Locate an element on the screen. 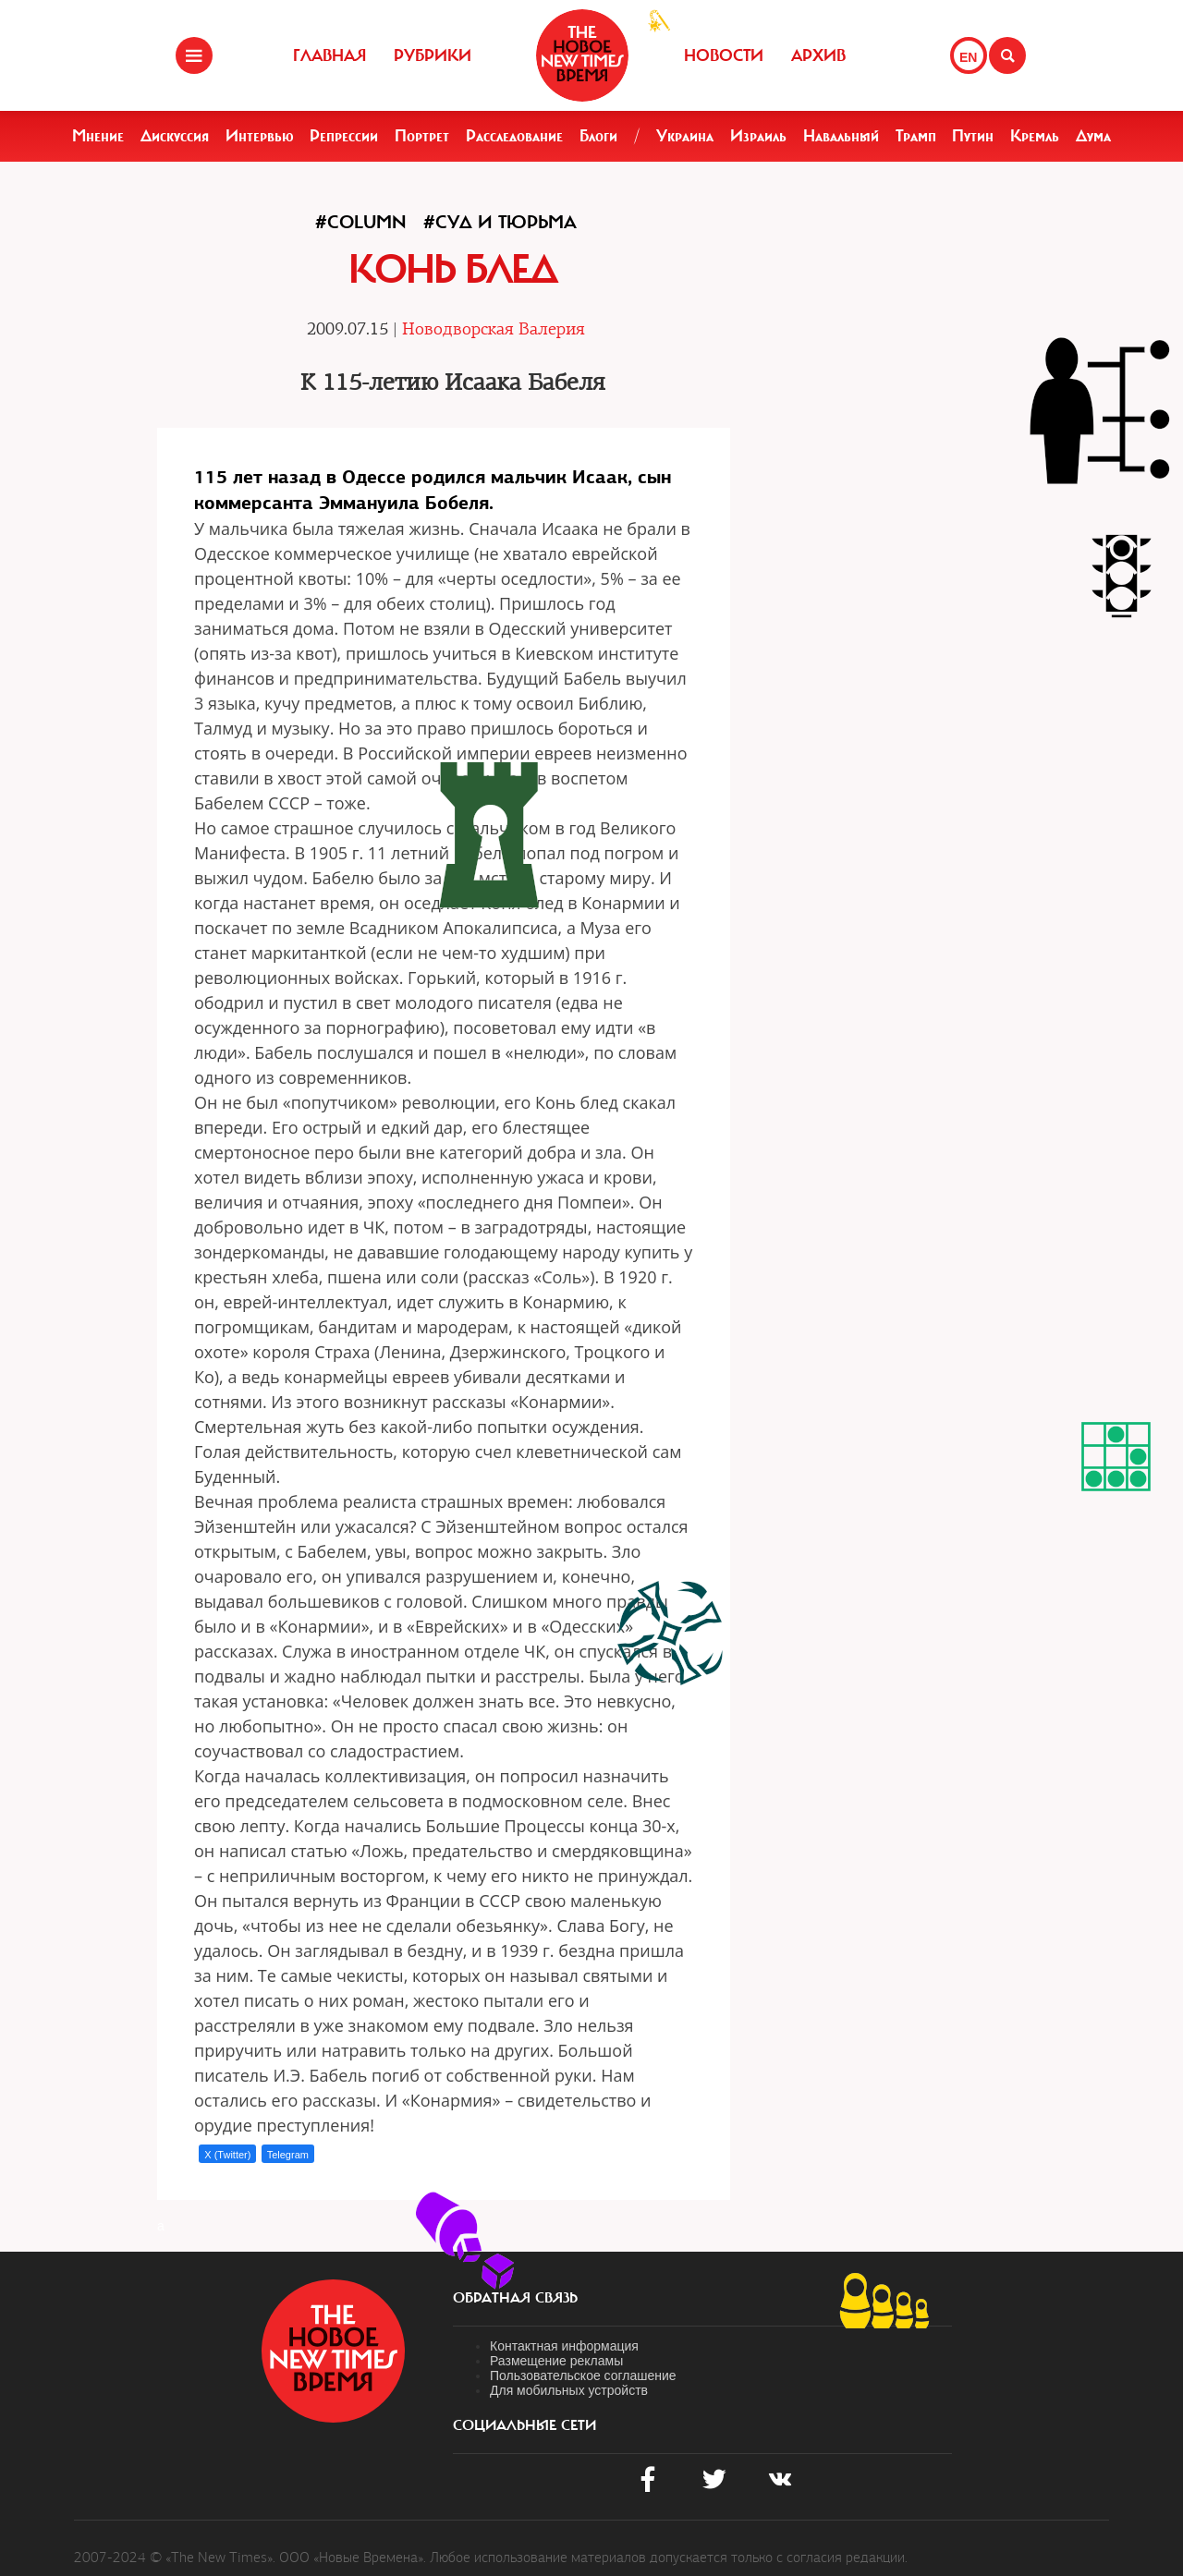 Image resolution: width=1183 pixels, height=2576 pixels. indicates a stopped or halted state is located at coordinates (1121, 576).